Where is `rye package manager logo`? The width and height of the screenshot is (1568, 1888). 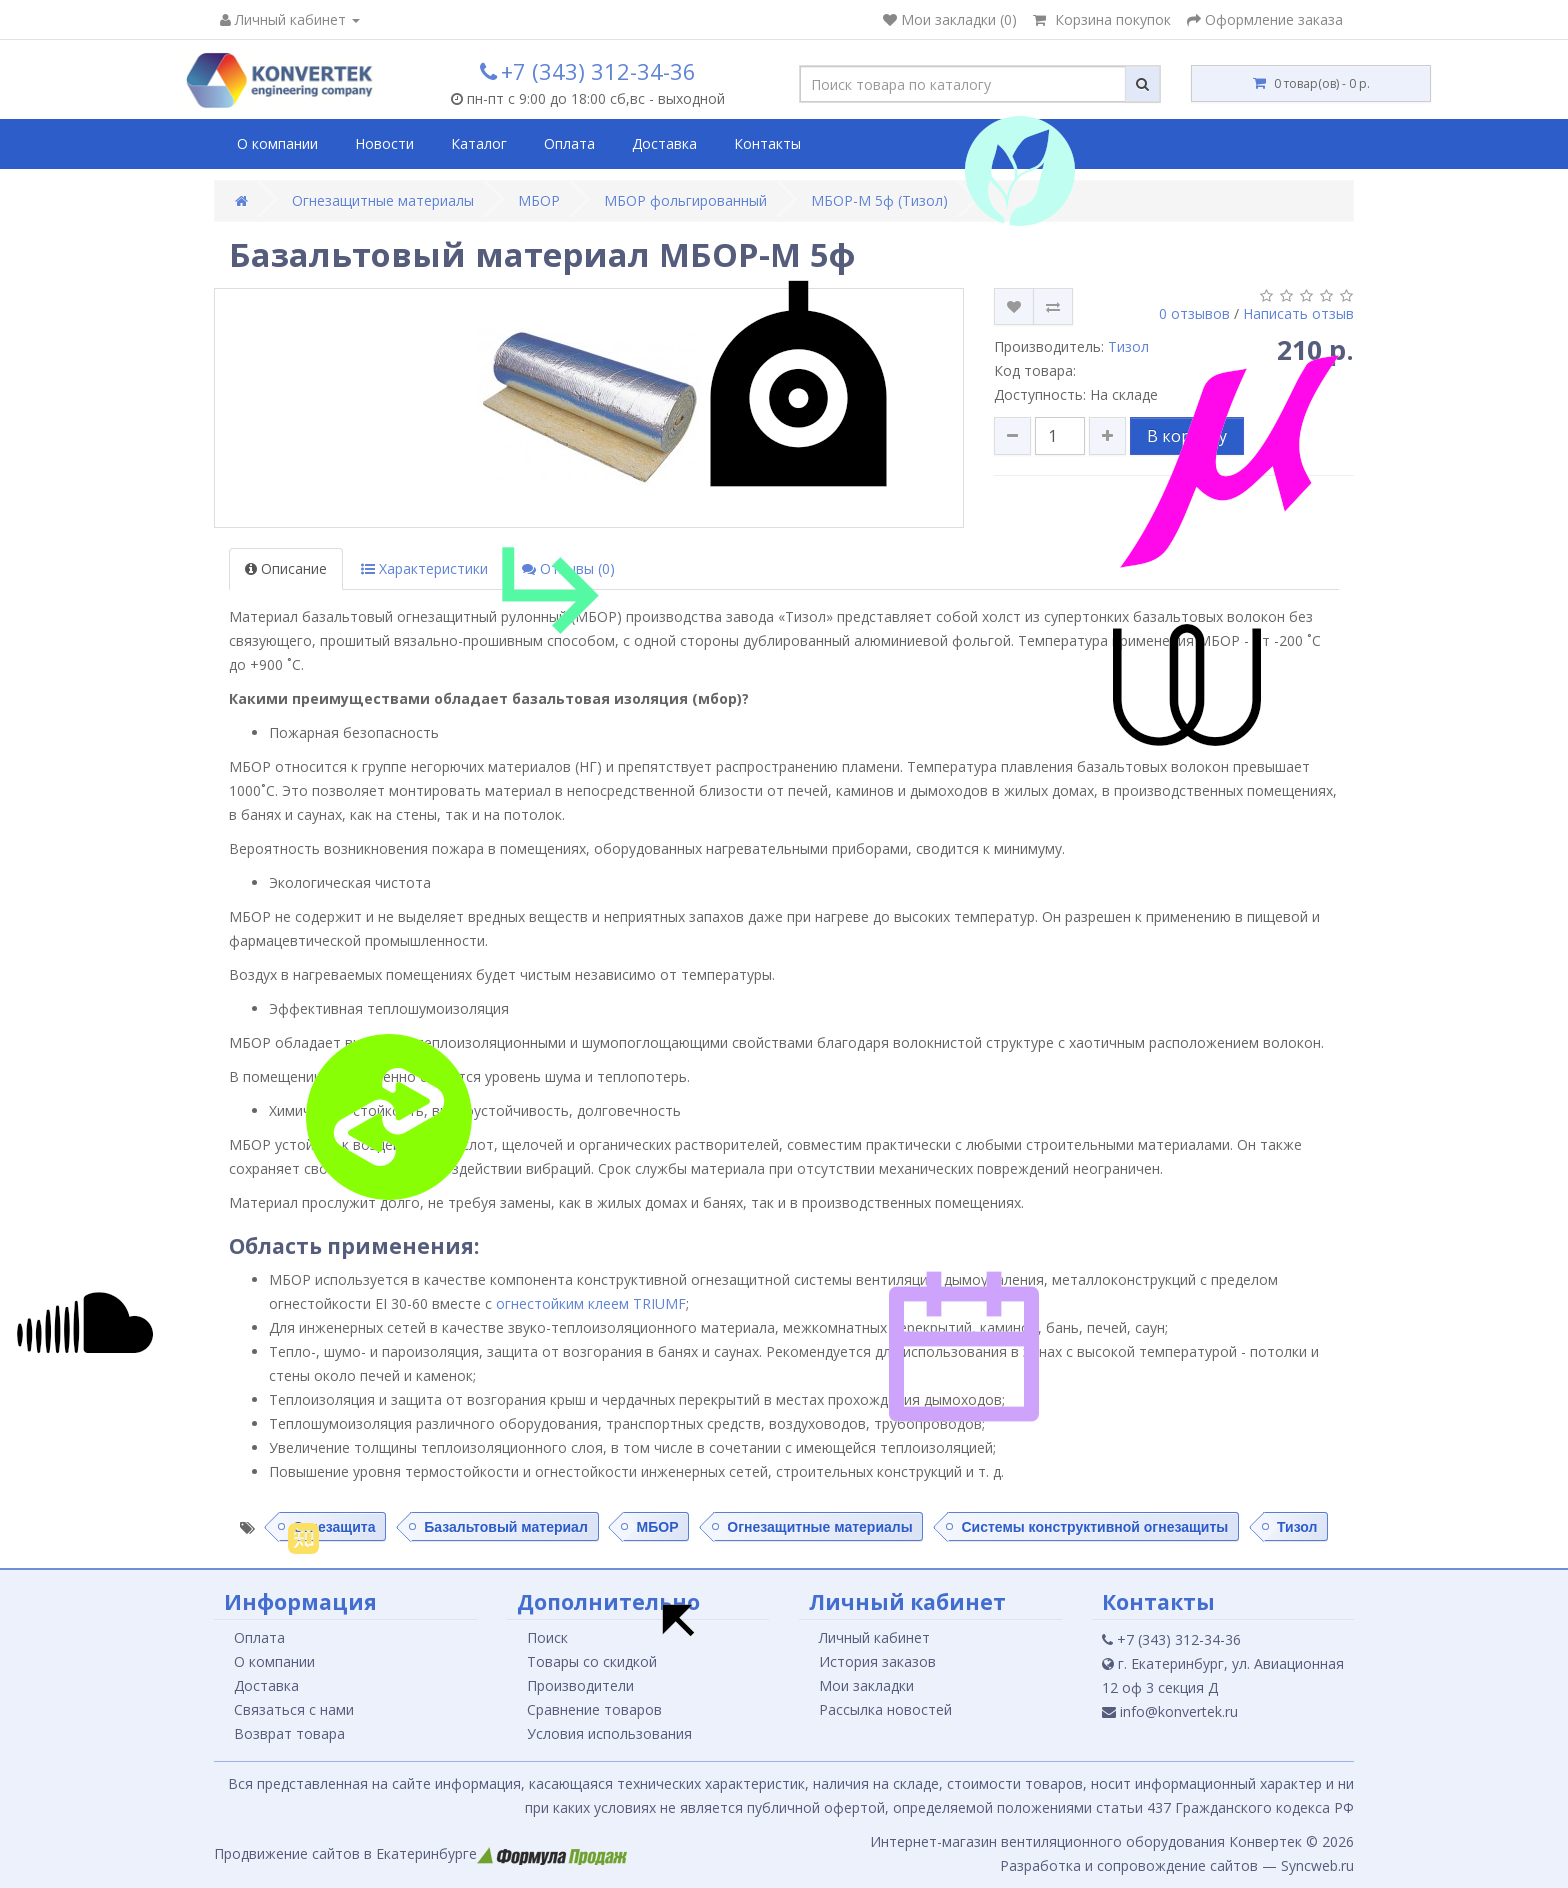 rye package manager logo is located at coordinates (1020, 171).